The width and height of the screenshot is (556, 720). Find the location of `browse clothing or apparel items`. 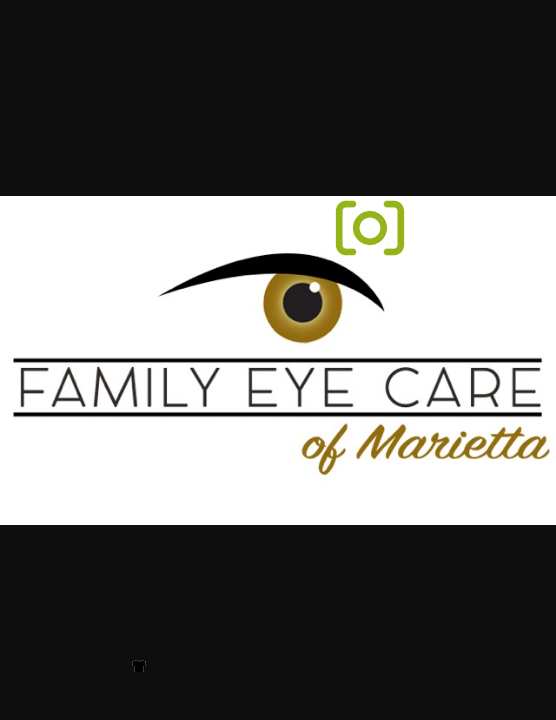

browse clothing or apparel items is located at coordinates (139, 666).